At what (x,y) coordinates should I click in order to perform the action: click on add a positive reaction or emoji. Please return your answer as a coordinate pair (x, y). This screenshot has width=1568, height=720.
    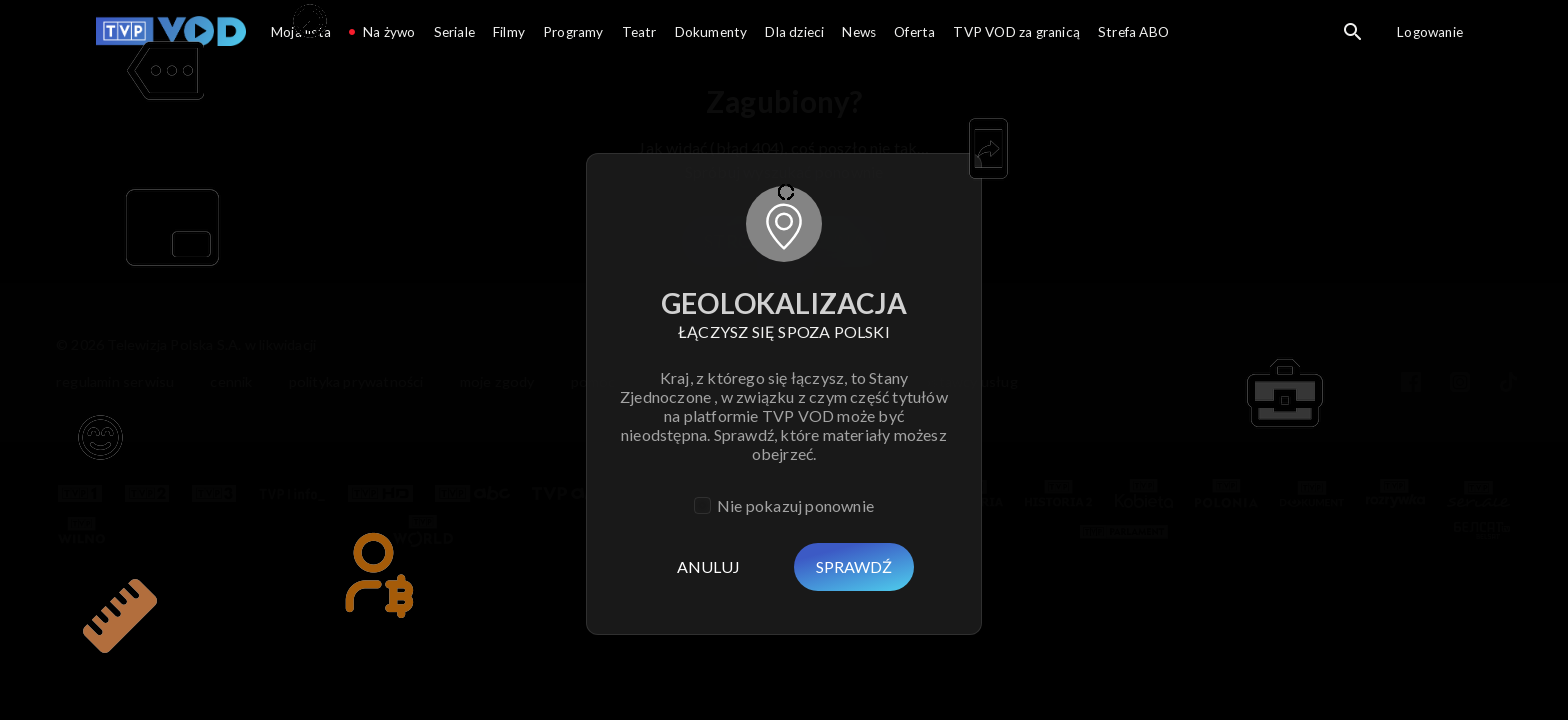
    Looking at the image, I should click on (100, 437).